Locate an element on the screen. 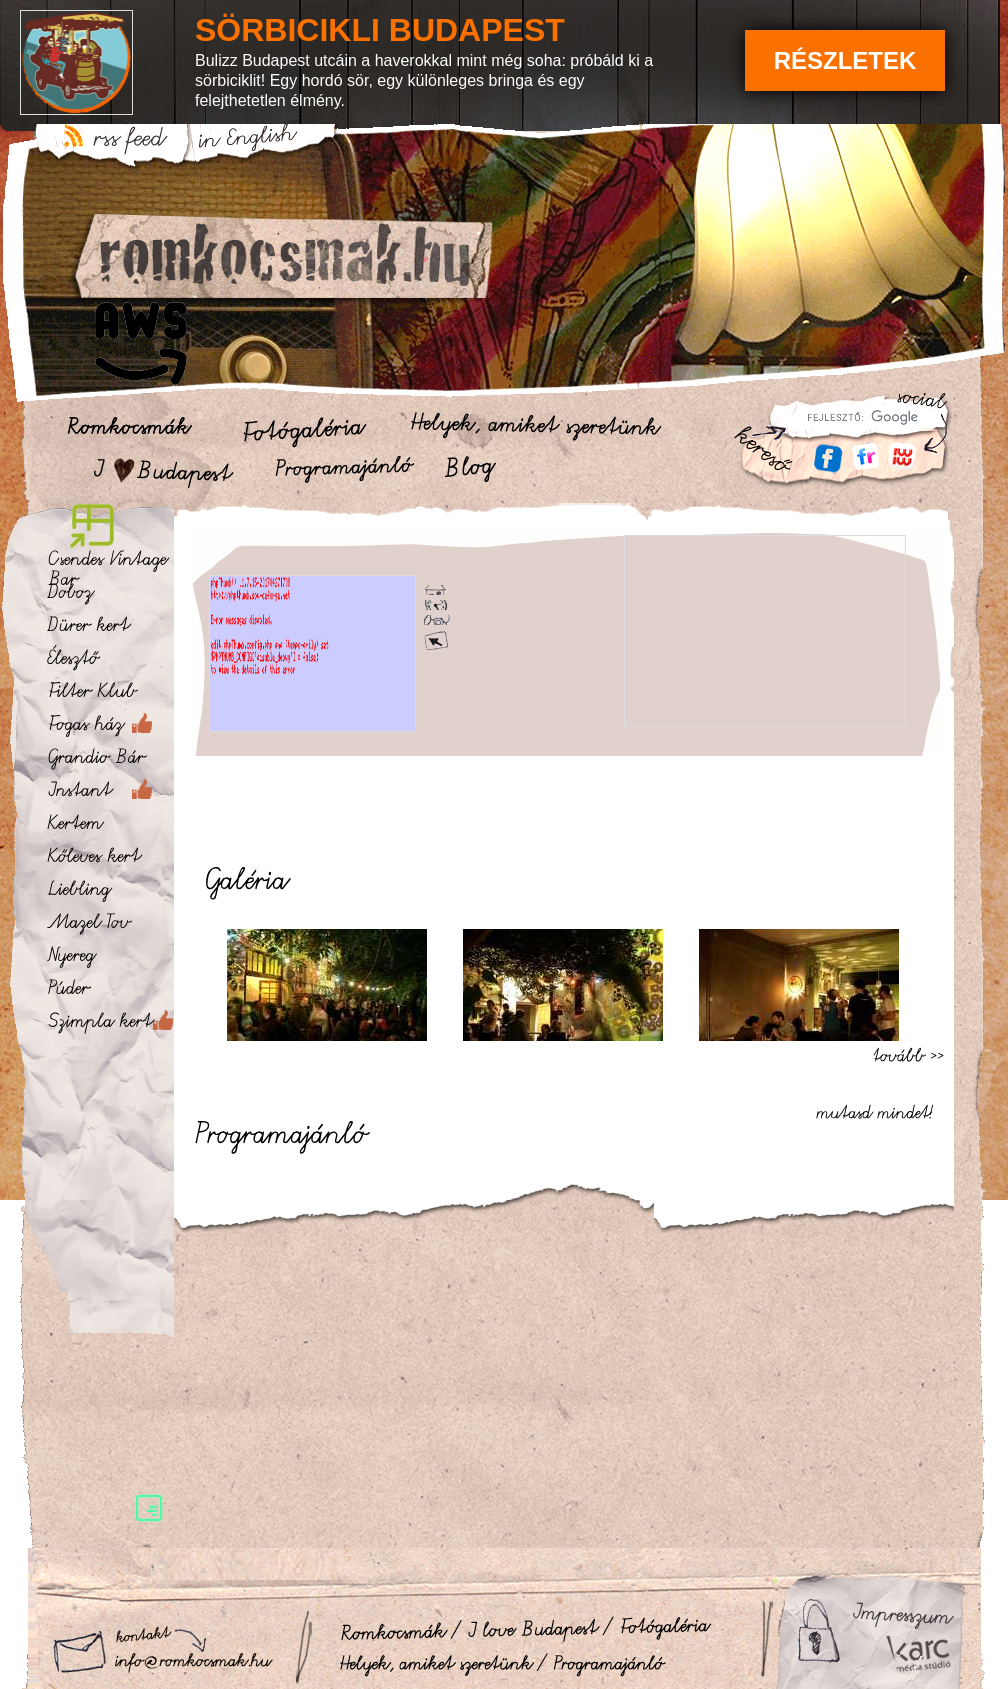 This screenshot has width=1008, height=1689. create a shortcut to this table is located at coordinates (93, 525).